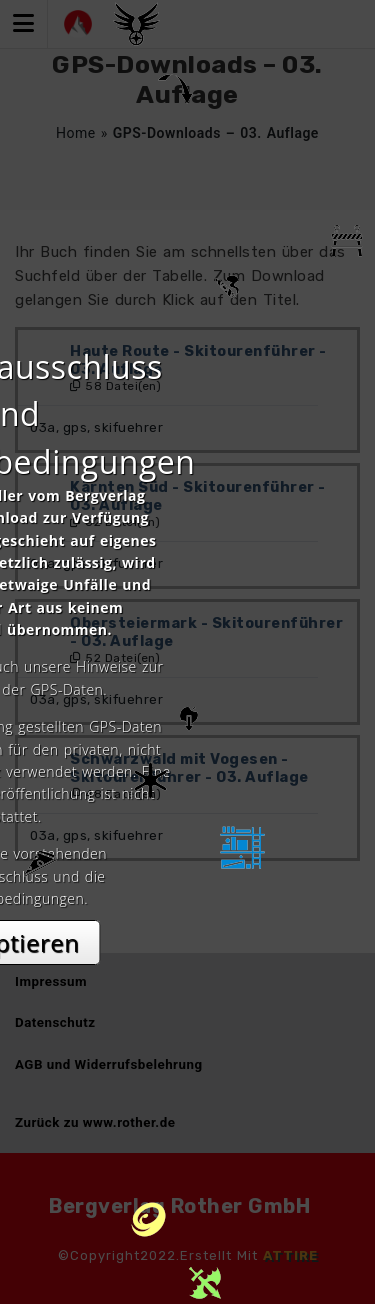  Describe the element at coordinates (40, 863) in the screenshot. I see `order food or access food delivery services` at that location.